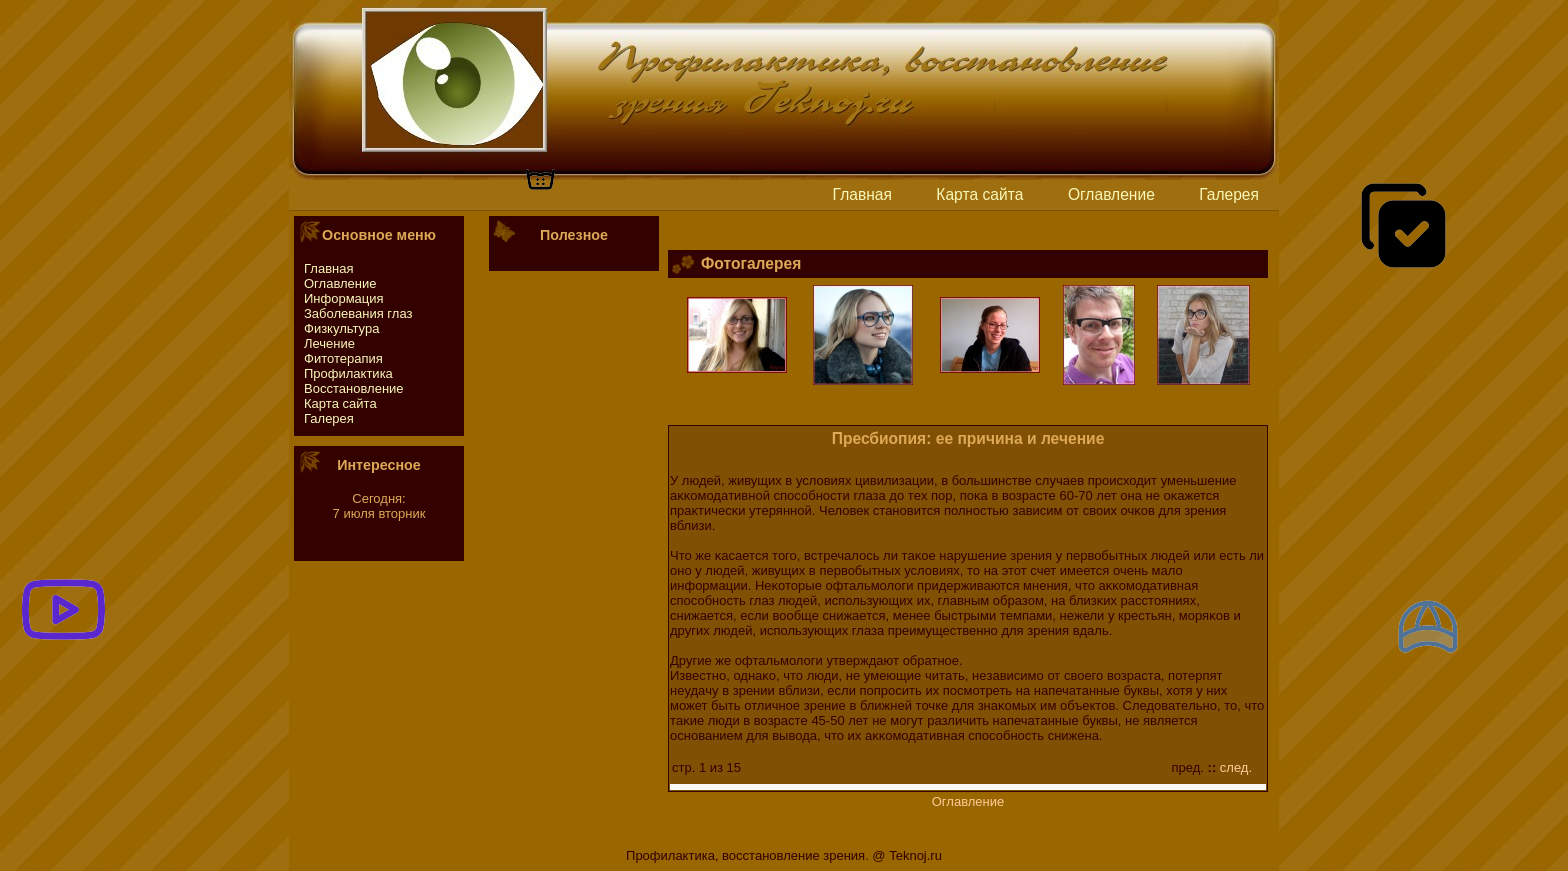 The width and height of the screenshot is (1568, 871). Describe the element at coordinates (1428, 630) in the screenshot. I see `browse hats or headwear options` at that location.